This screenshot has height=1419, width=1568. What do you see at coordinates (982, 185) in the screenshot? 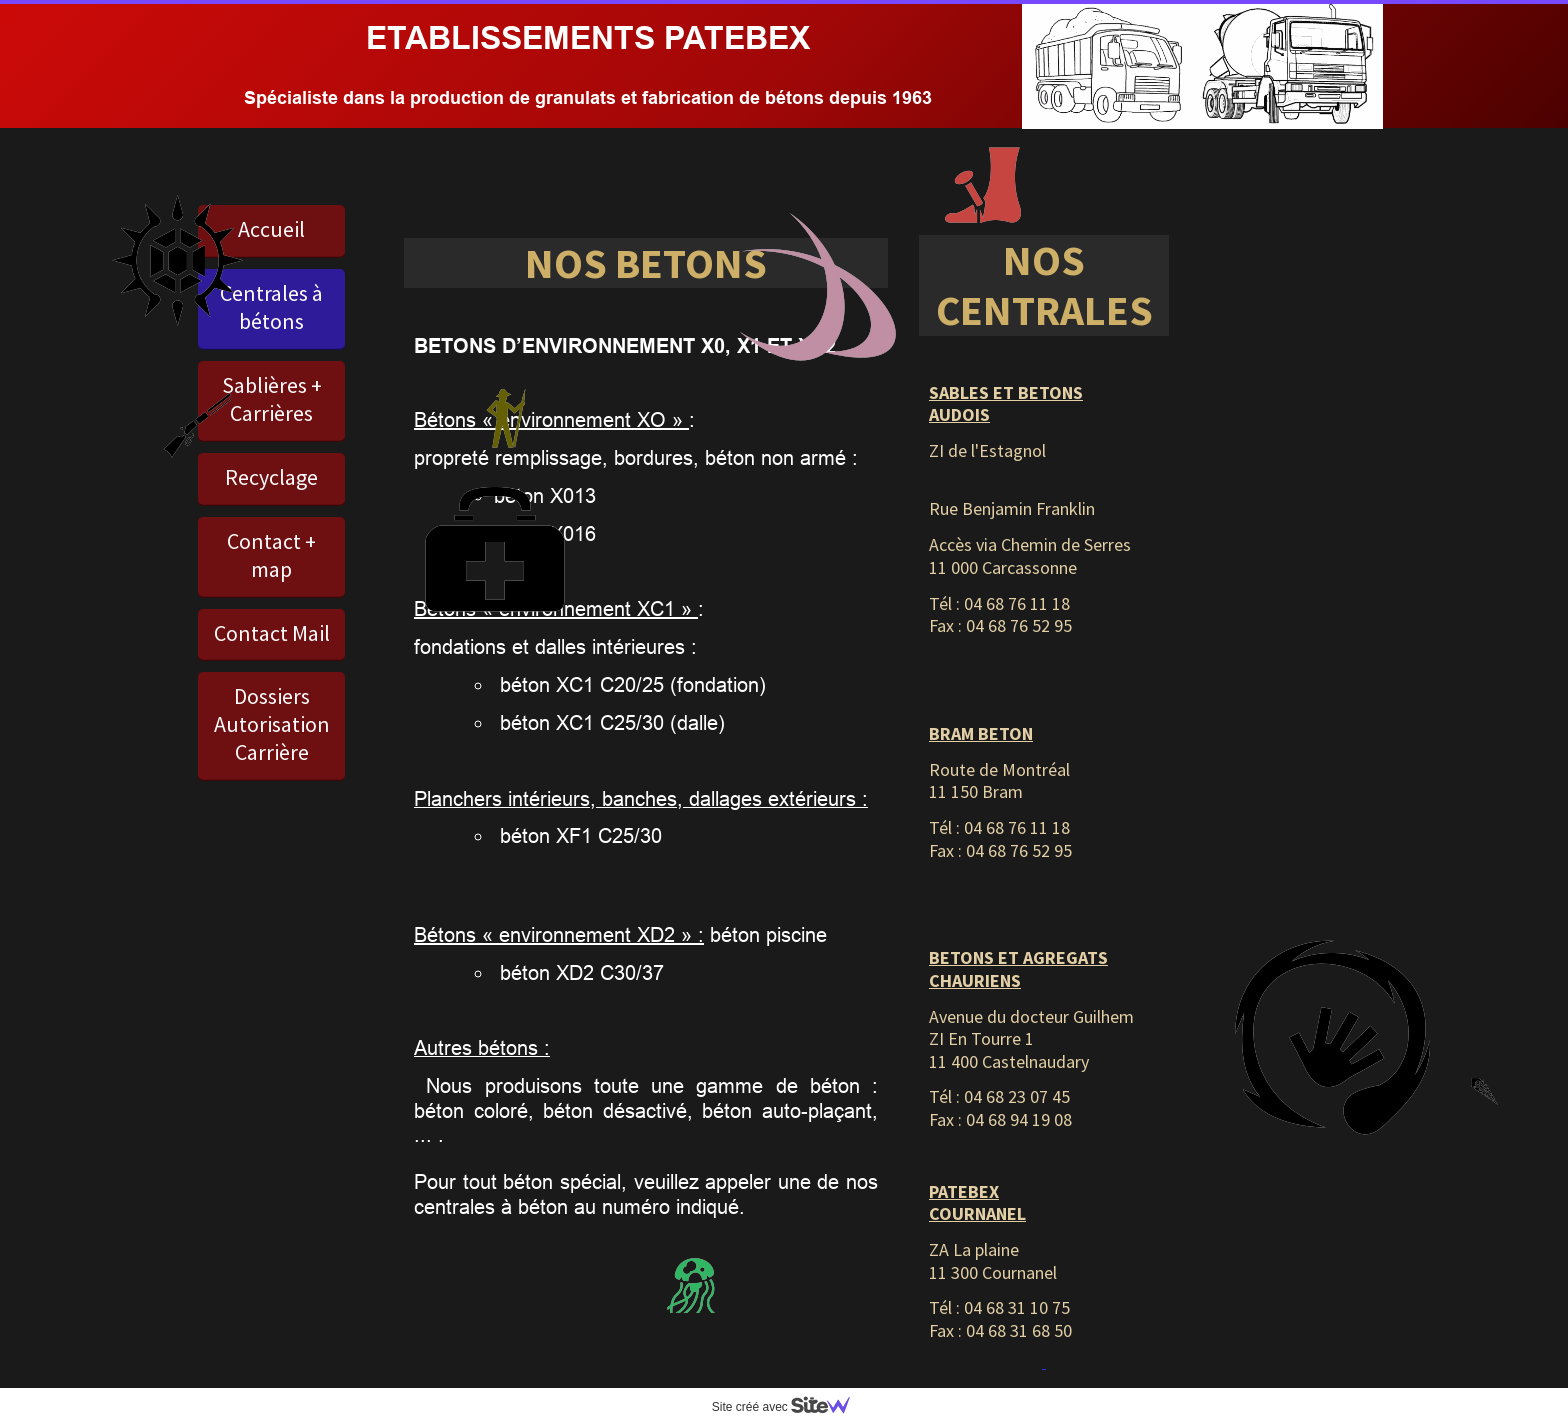
I see `indicates a foot injury or wound status` at bounding box center [982, 185].